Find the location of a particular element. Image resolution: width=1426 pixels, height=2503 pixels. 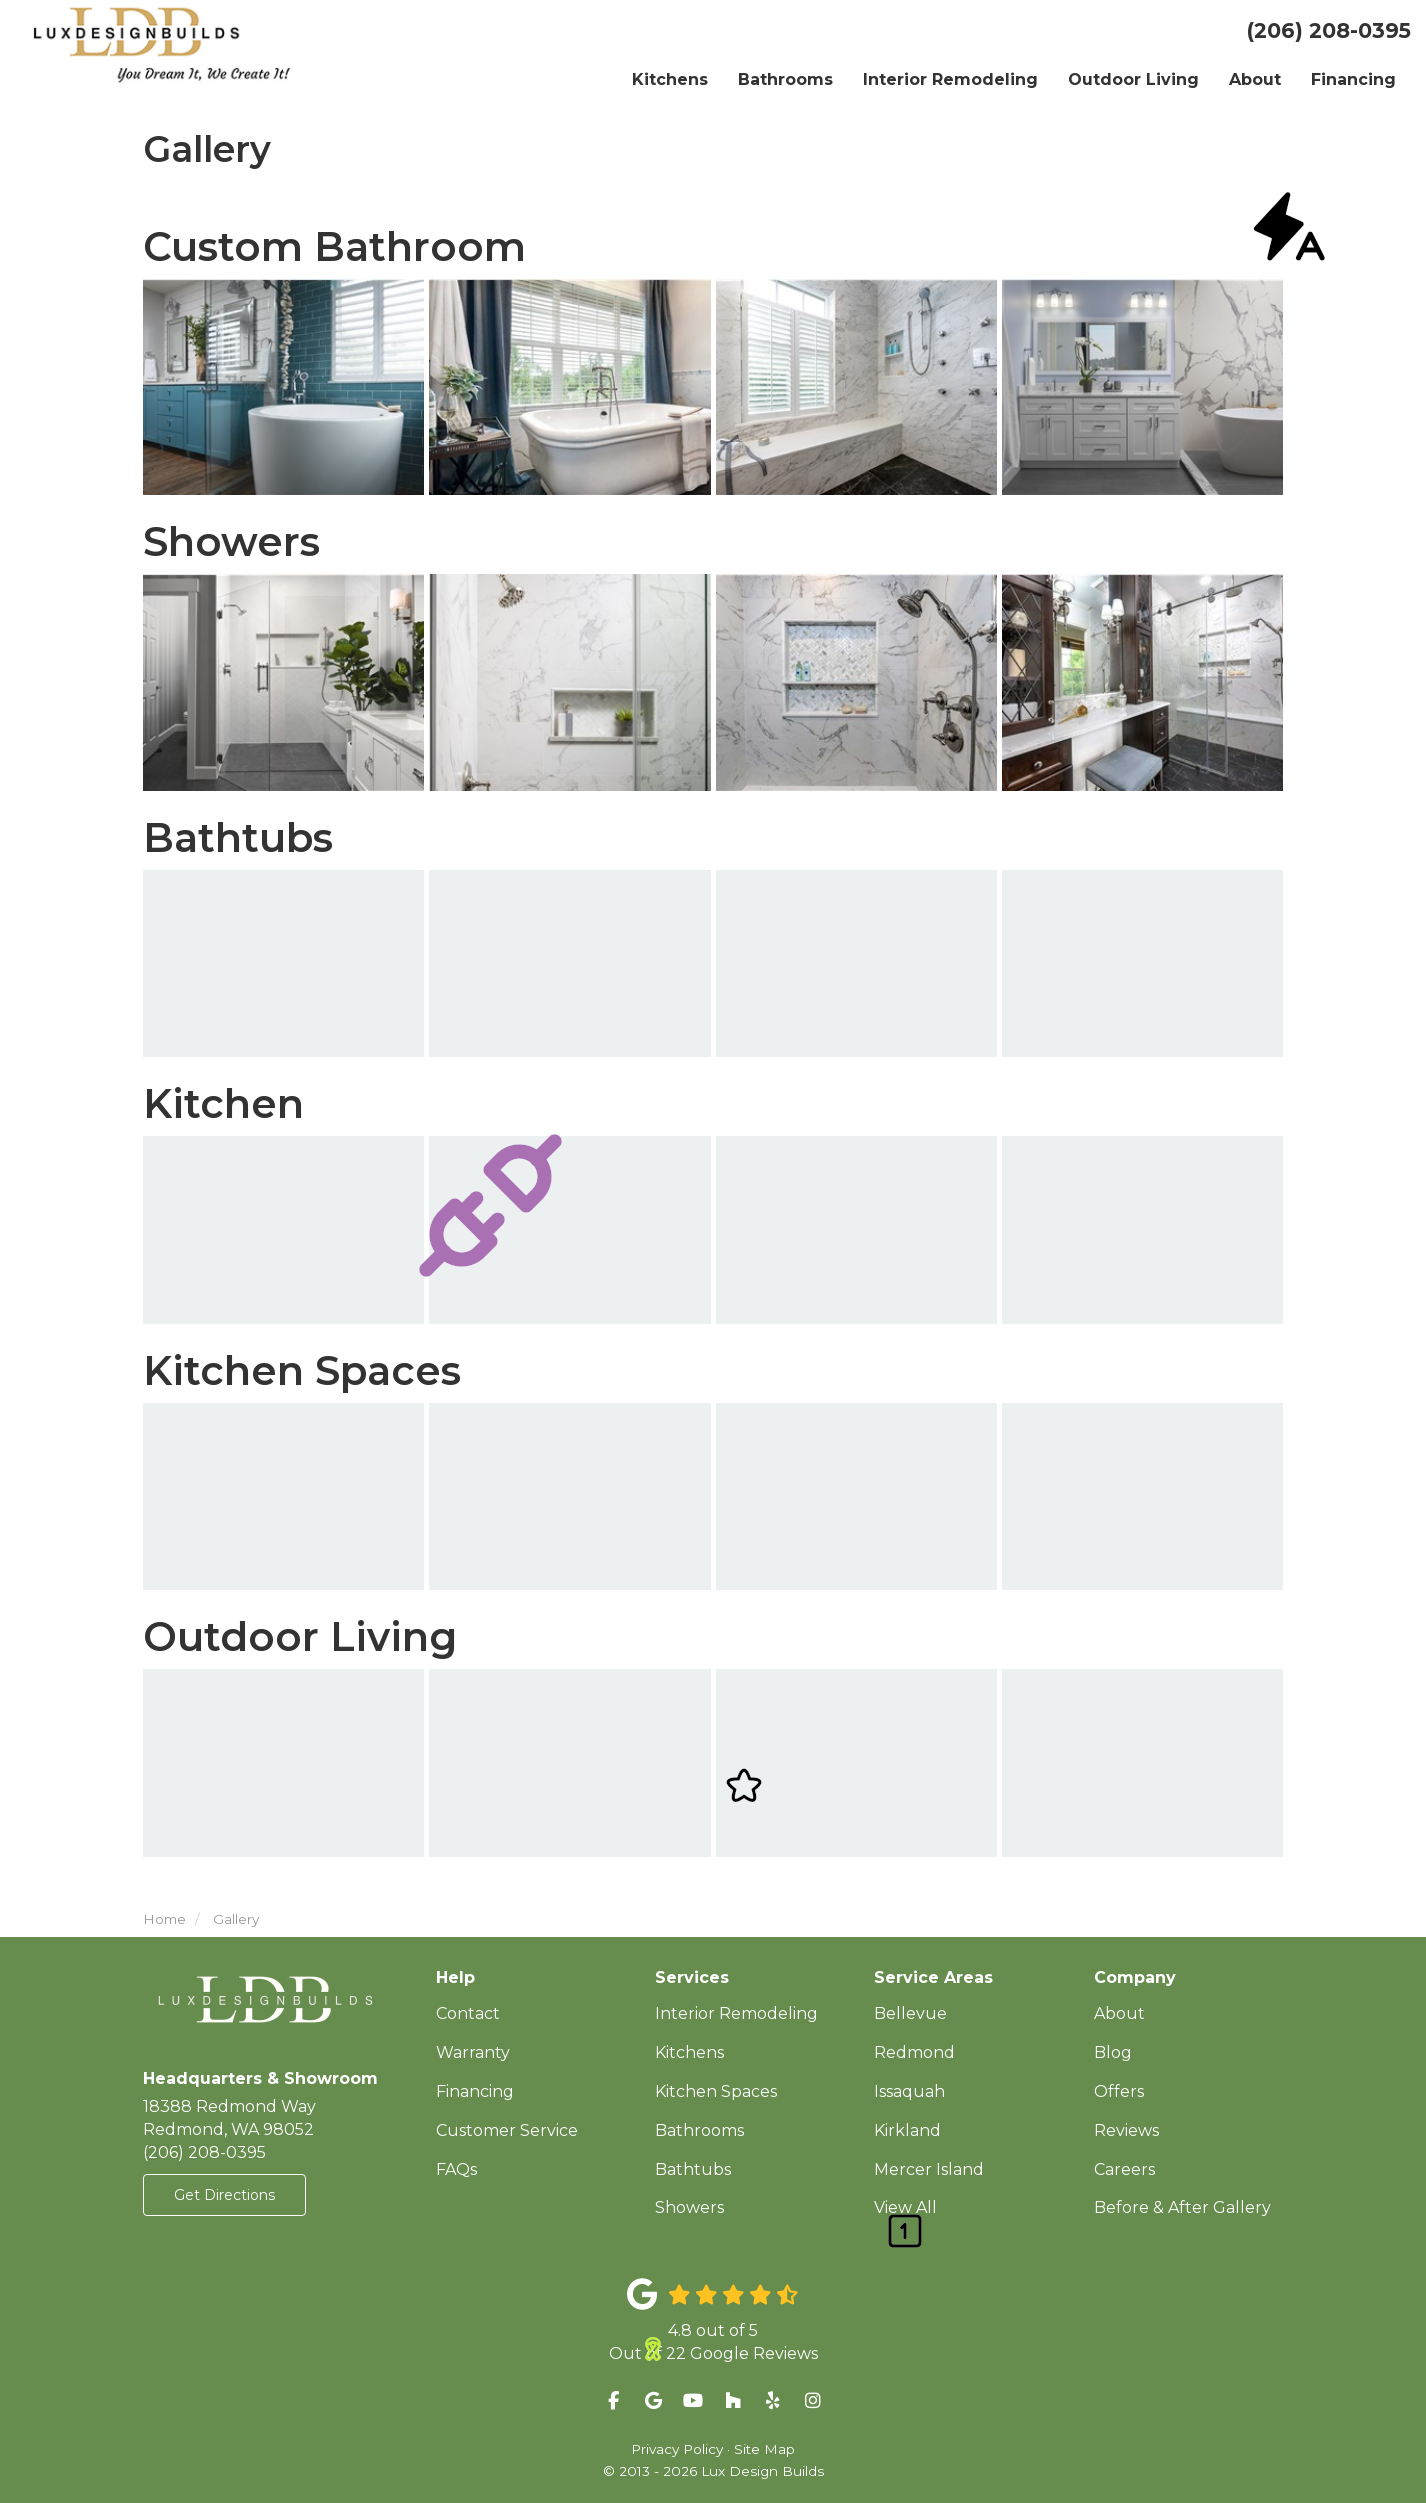

indicates an active connection established is located at coordinates (490, 1205).